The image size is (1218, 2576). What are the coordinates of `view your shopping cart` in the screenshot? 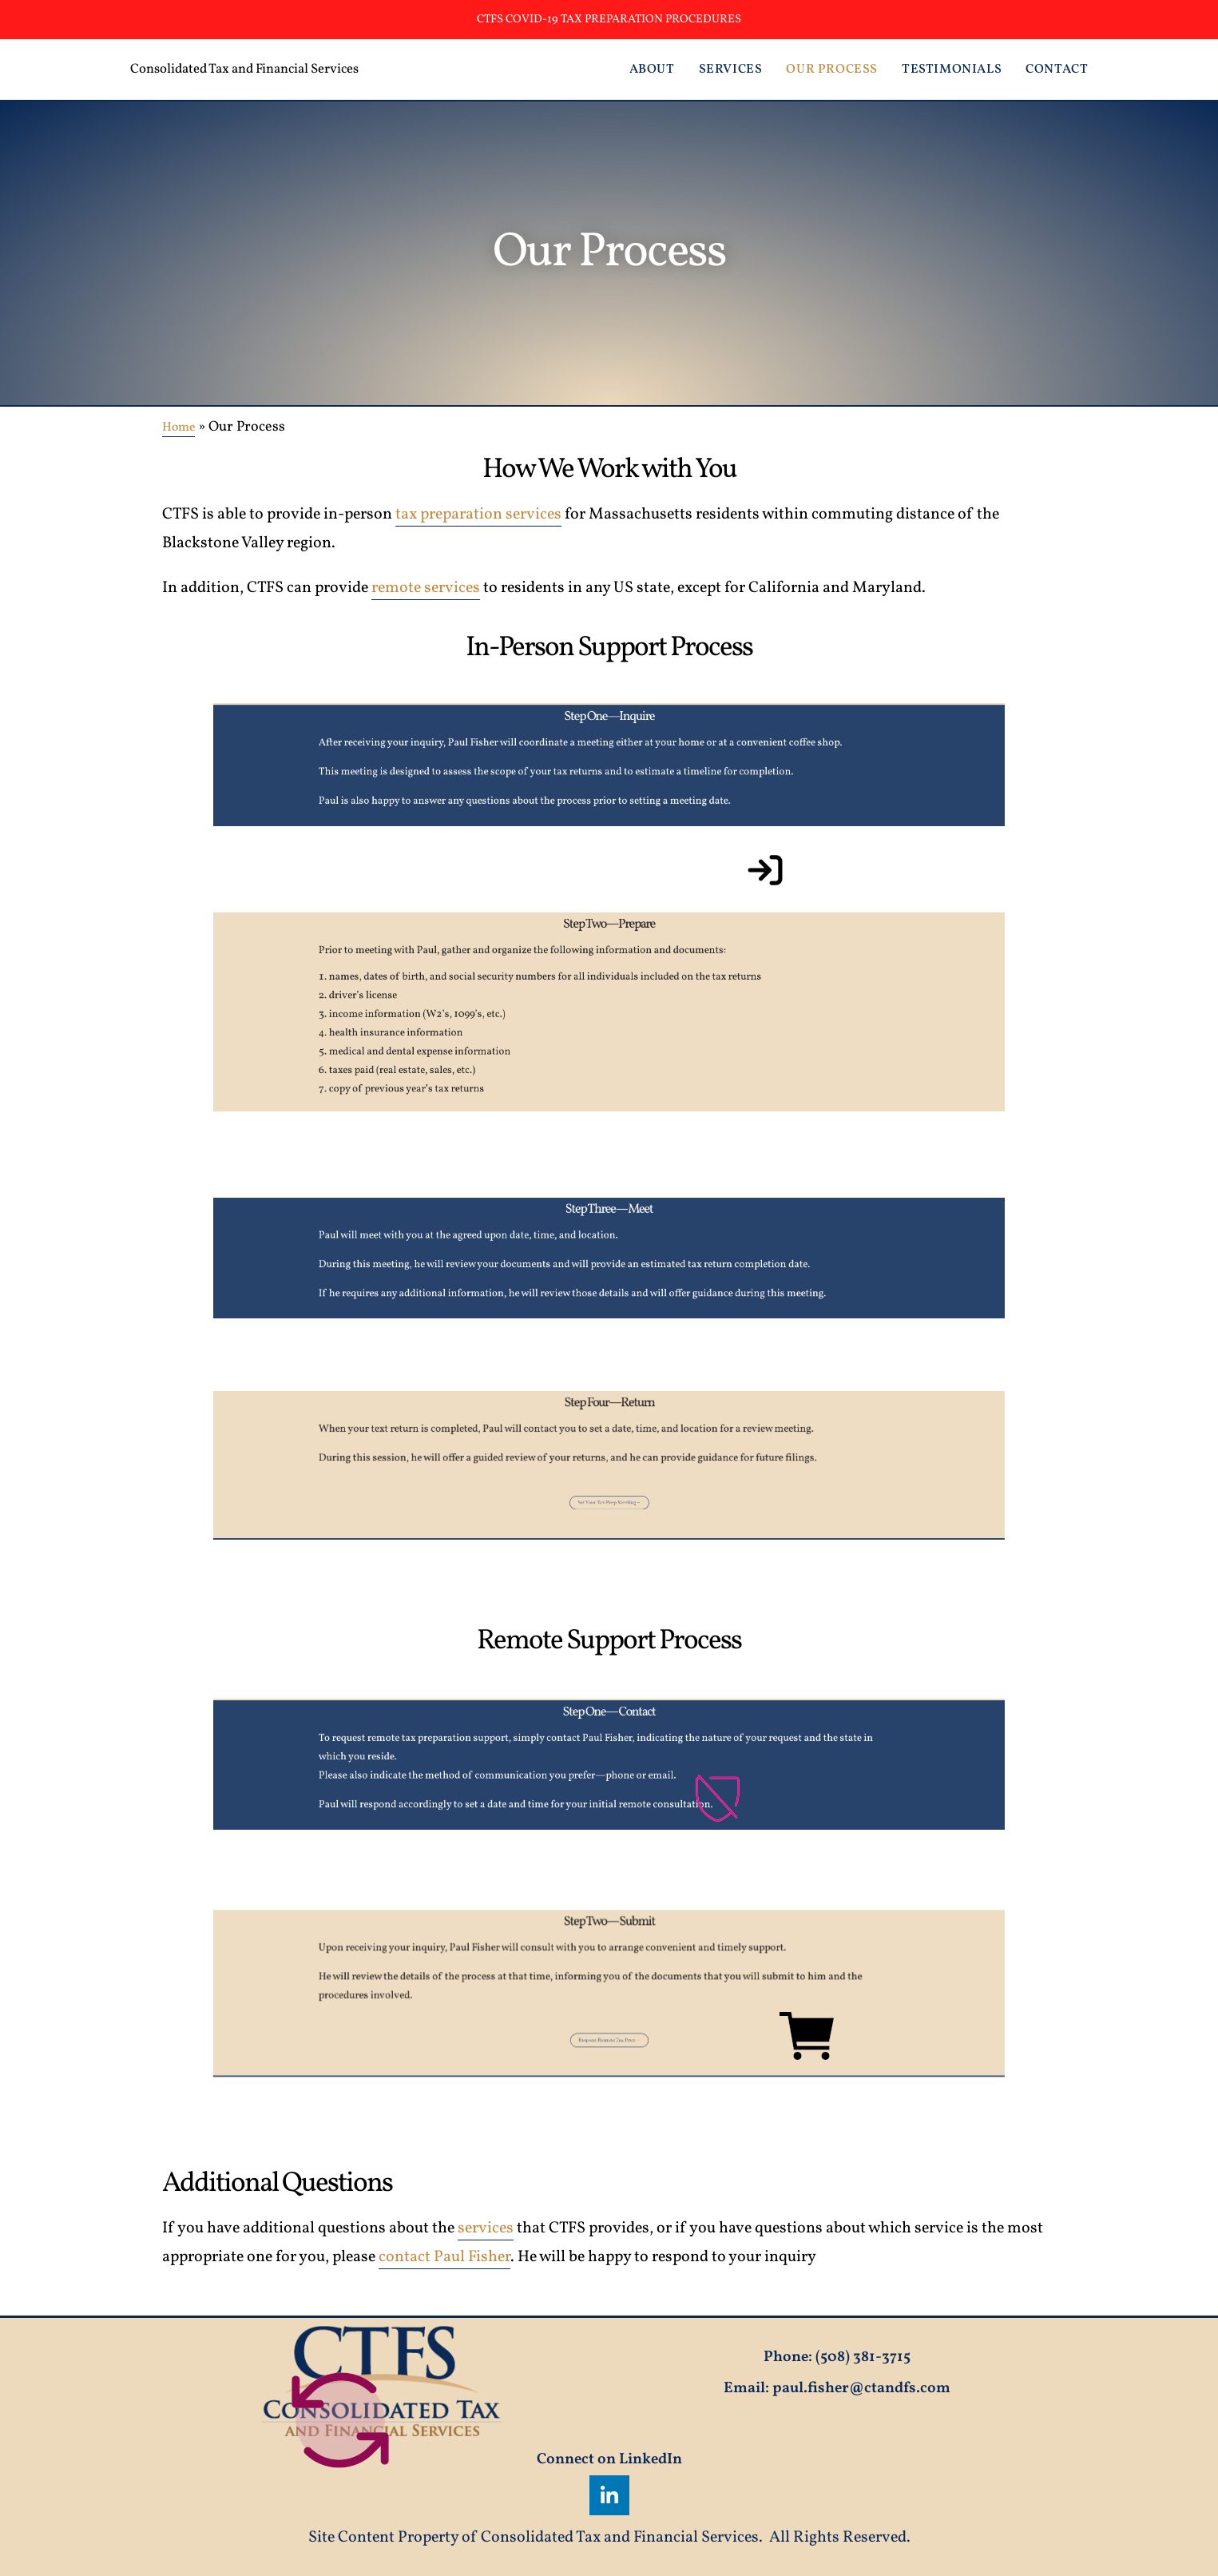 It's located at (807, 2036).